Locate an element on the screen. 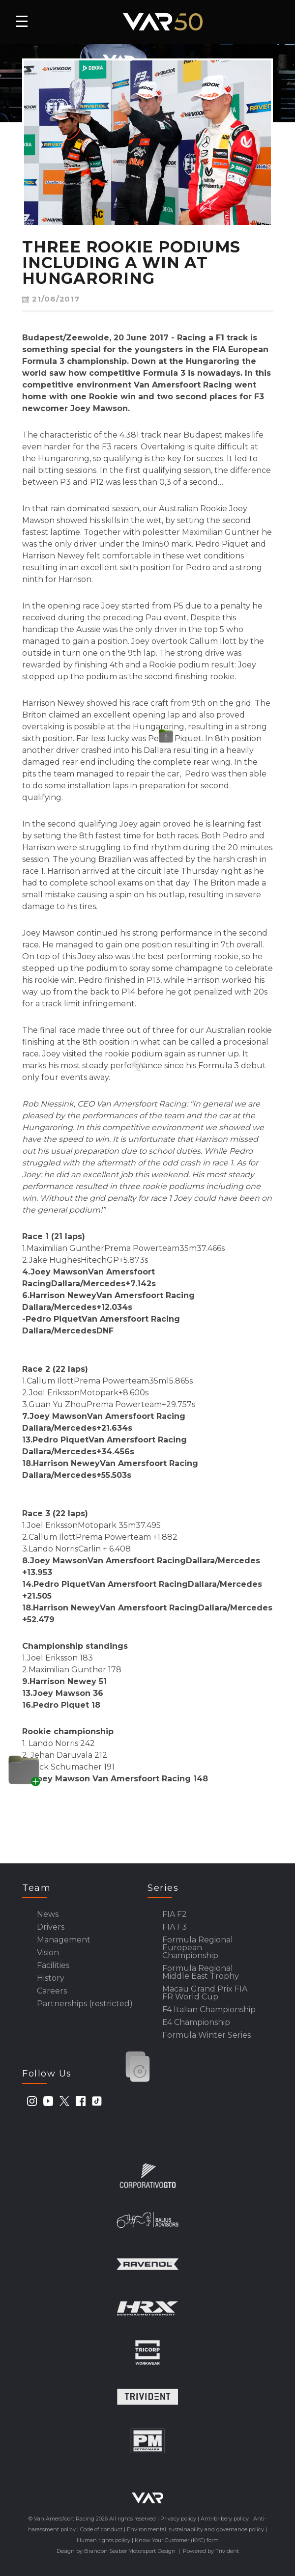  go back to the previous screen or page is located at coordinates (138, 1063).